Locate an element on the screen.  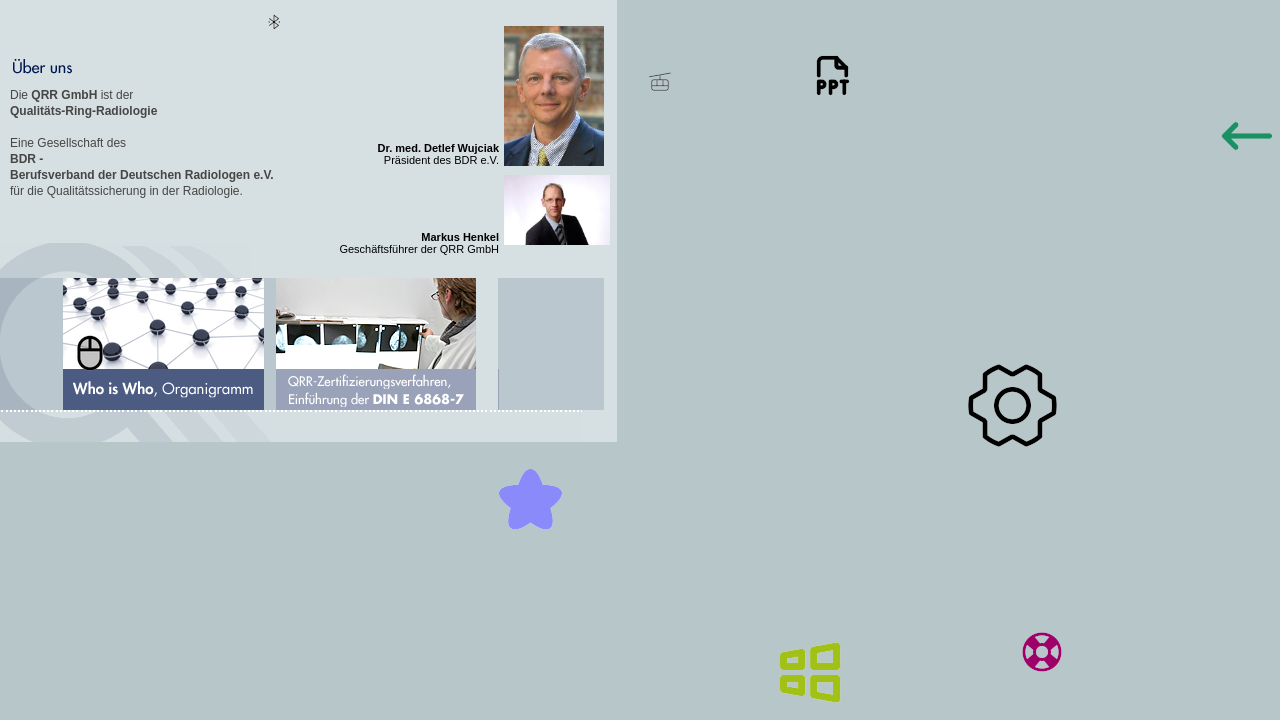
mouse input device settings is located at coordinates (90, 353).